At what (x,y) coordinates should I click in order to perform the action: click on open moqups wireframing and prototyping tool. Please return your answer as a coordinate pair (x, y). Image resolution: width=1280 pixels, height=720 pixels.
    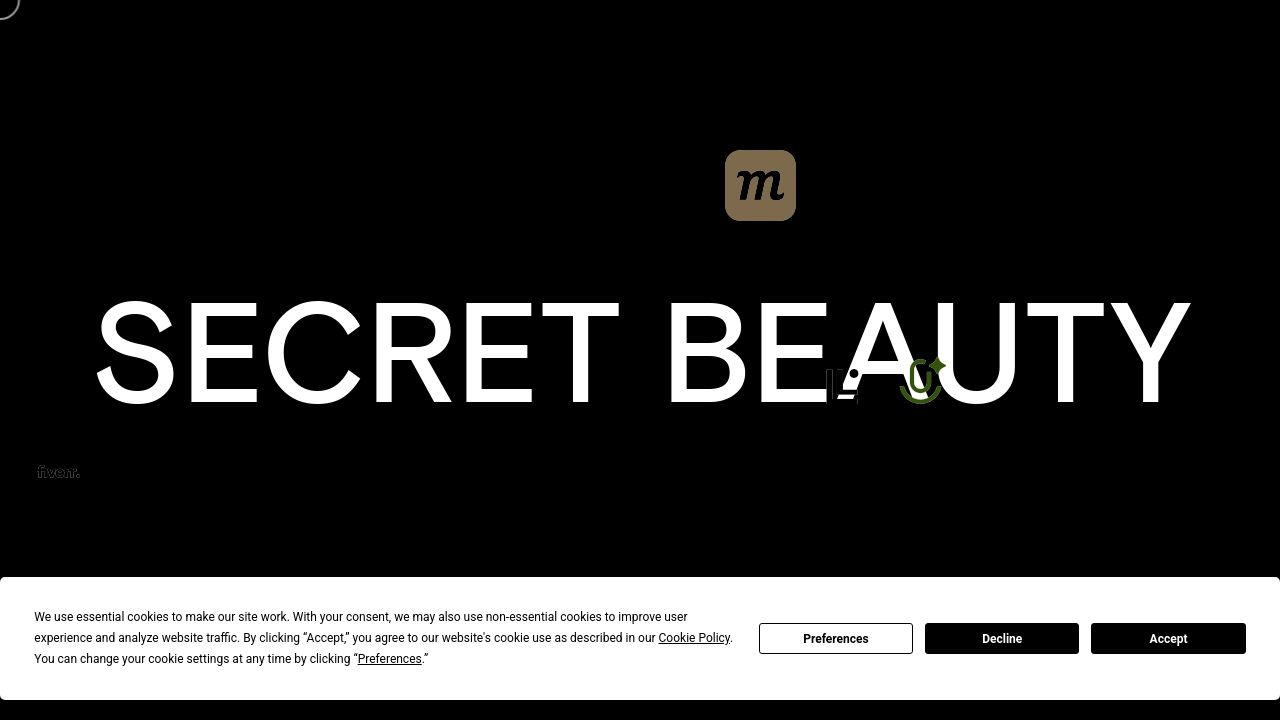
    Looking at the image, I should click on (760, 185).